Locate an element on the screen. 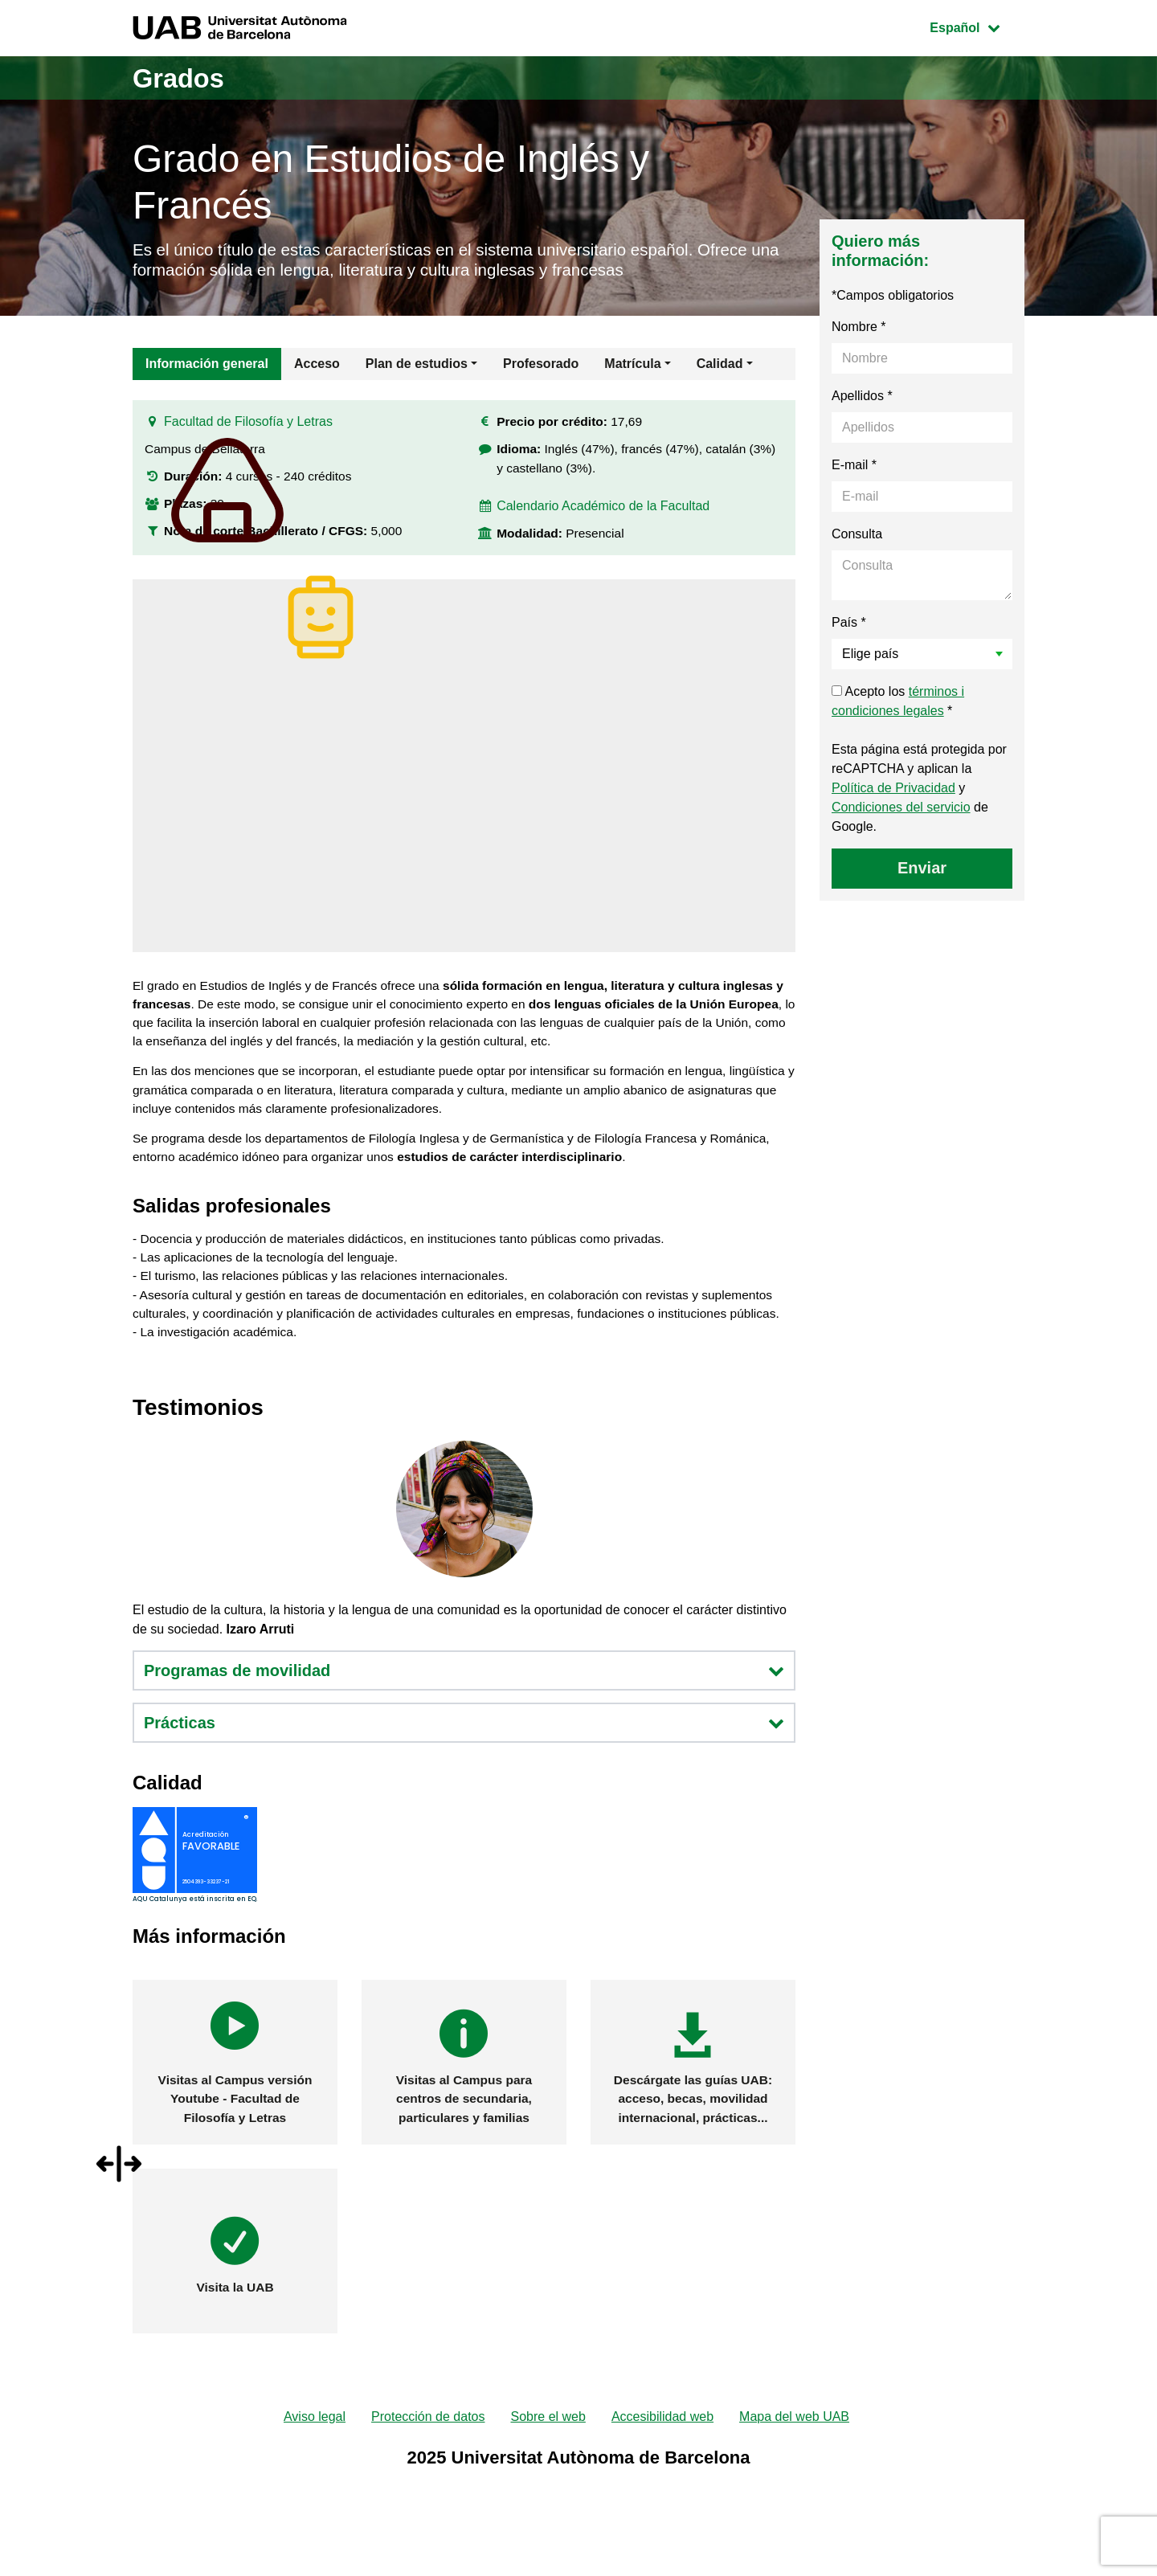 The image size is (1157, 2576). expand content horizontally is located at coordinates (119, 2164).